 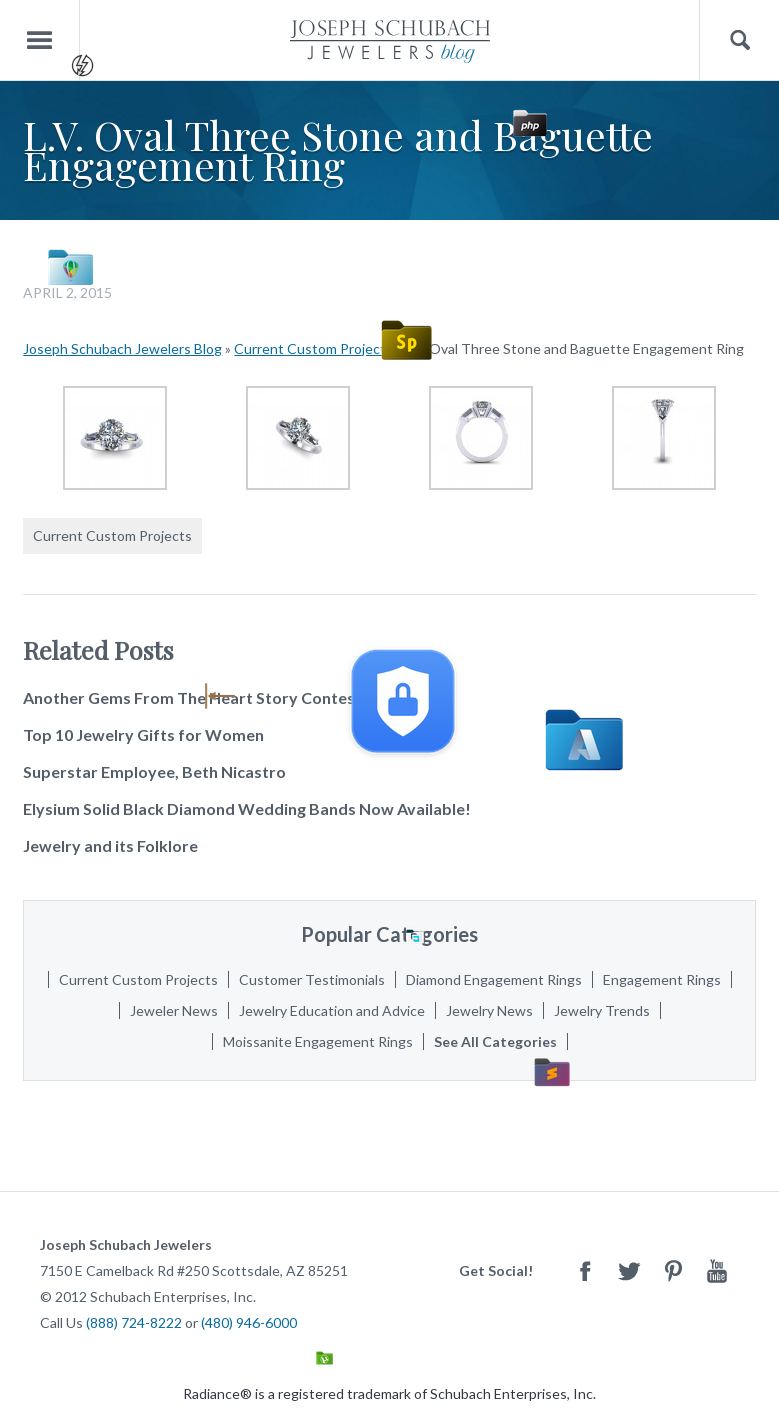 What do you see at coordinates (324, 1358) in the screenshot?
I see `folder containing uTorrent downloads` at bounding box center [324, 1358].